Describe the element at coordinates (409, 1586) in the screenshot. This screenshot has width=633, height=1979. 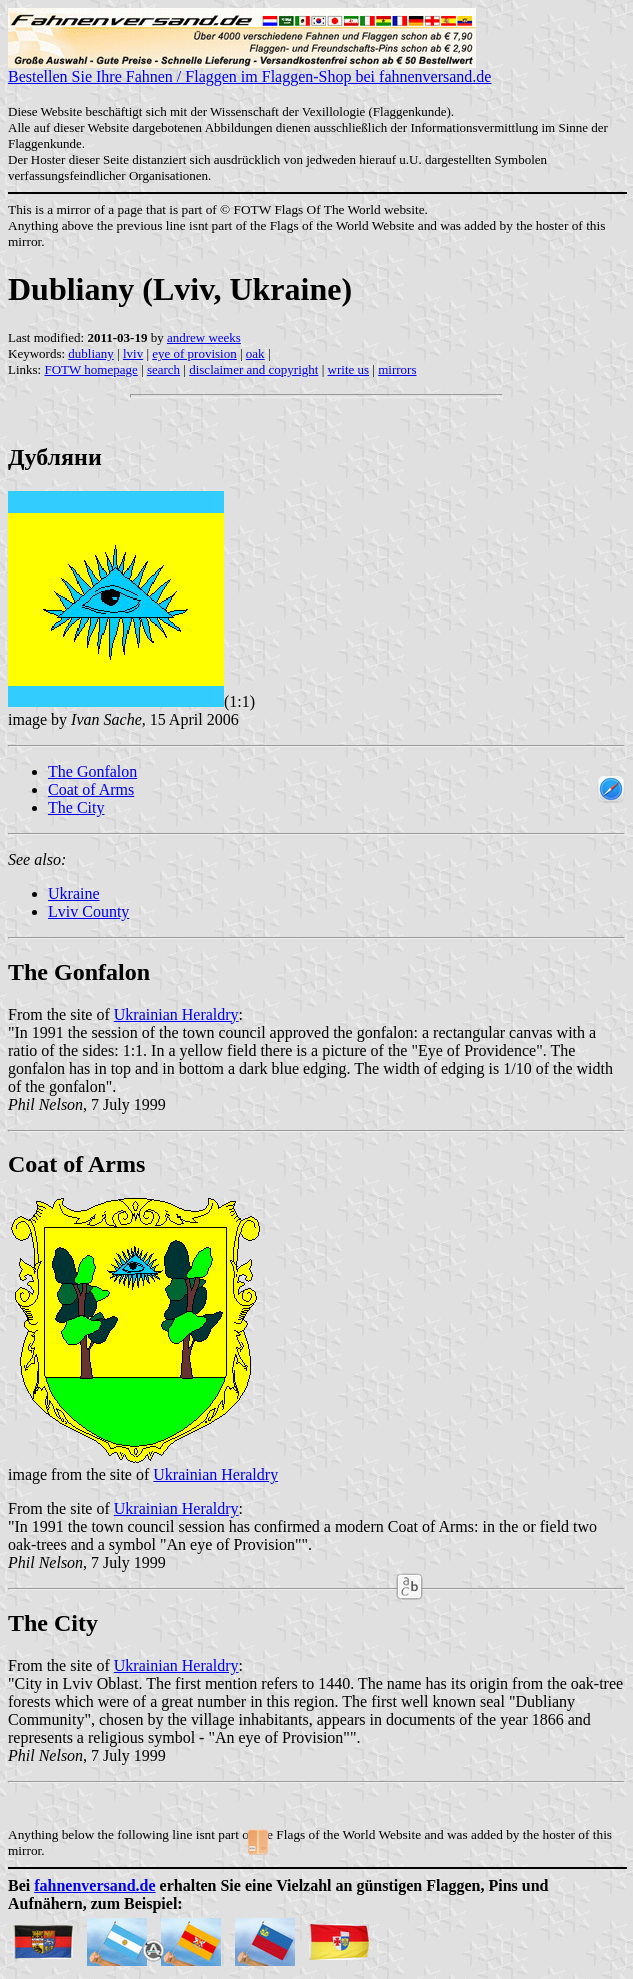
I see `access font and typography settings` at that location.